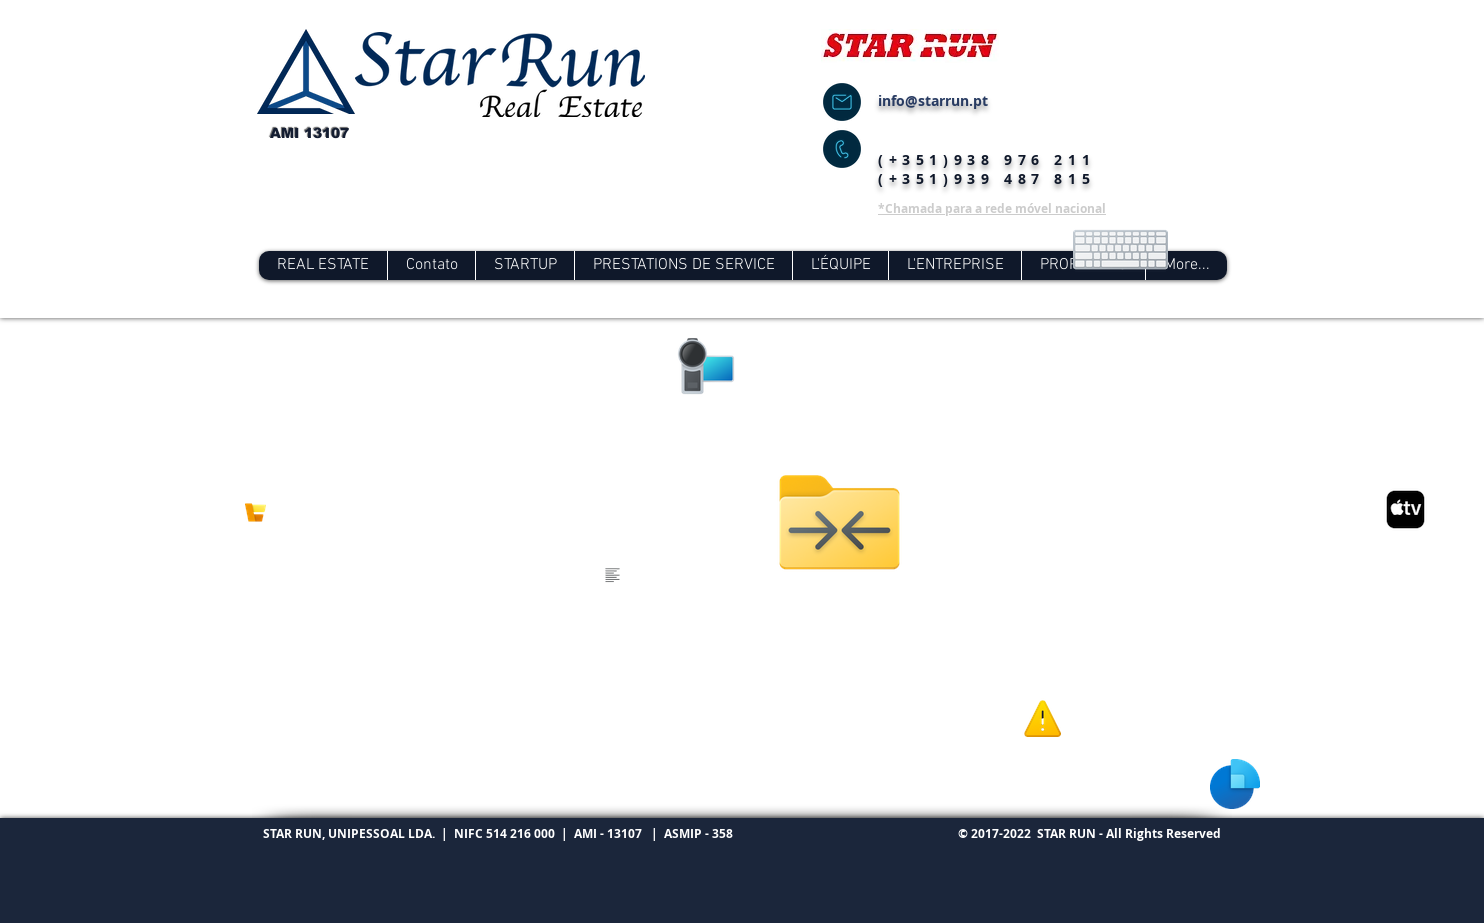 Image resolution: width=1484 pixels, height=923 pixels. I want to click on access Apple TV app or device, so click(1405, 509).